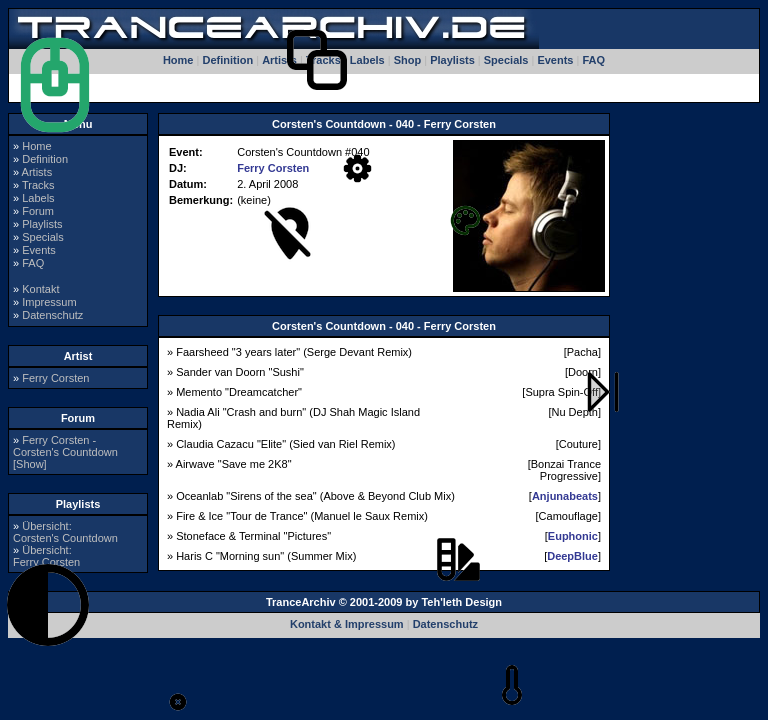  Describe the element at coordinates (178, 702) in the screenshot. I see `close or dismiss a dialog` at that location.